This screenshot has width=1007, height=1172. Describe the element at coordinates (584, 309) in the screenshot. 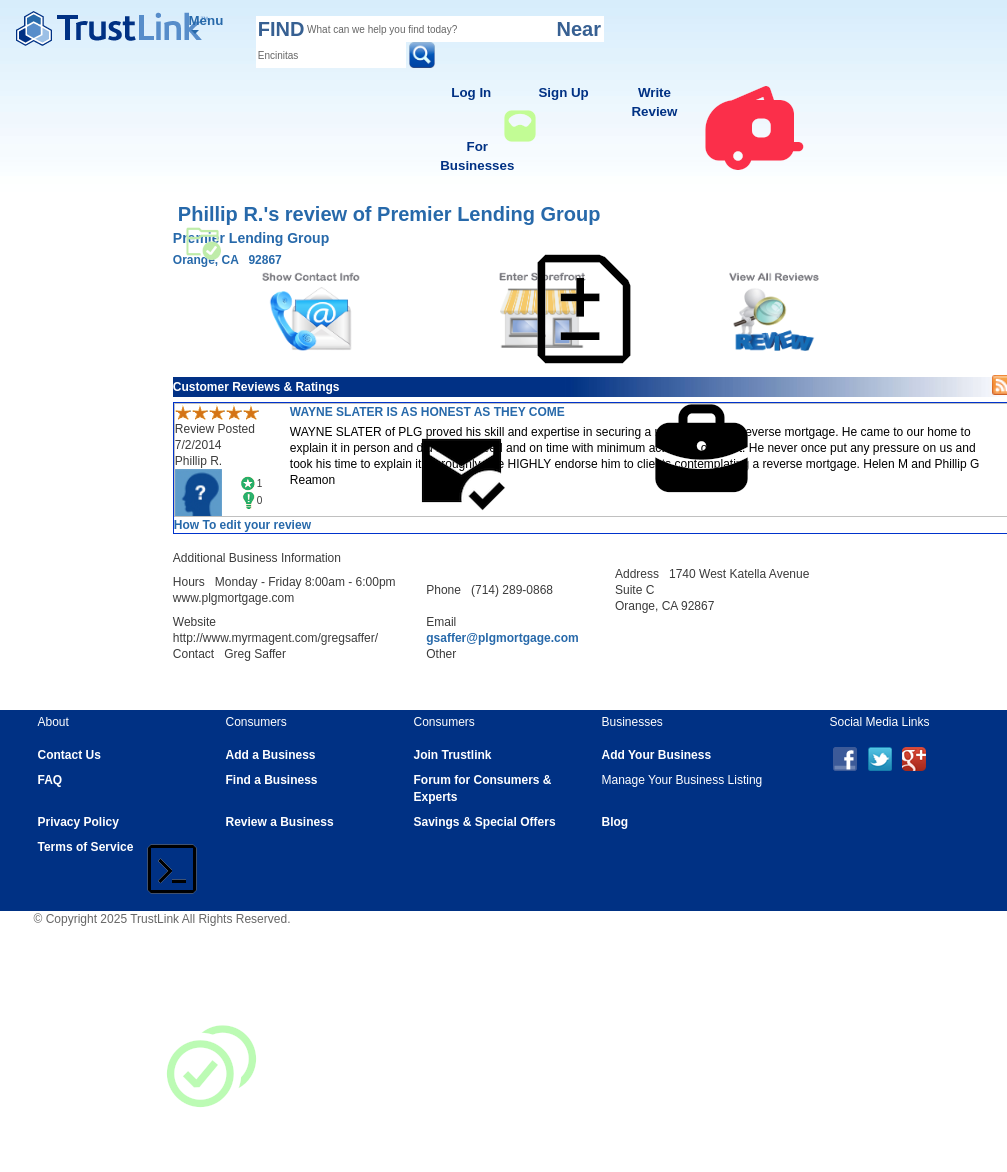

I see `request changes on a code review` at that location.